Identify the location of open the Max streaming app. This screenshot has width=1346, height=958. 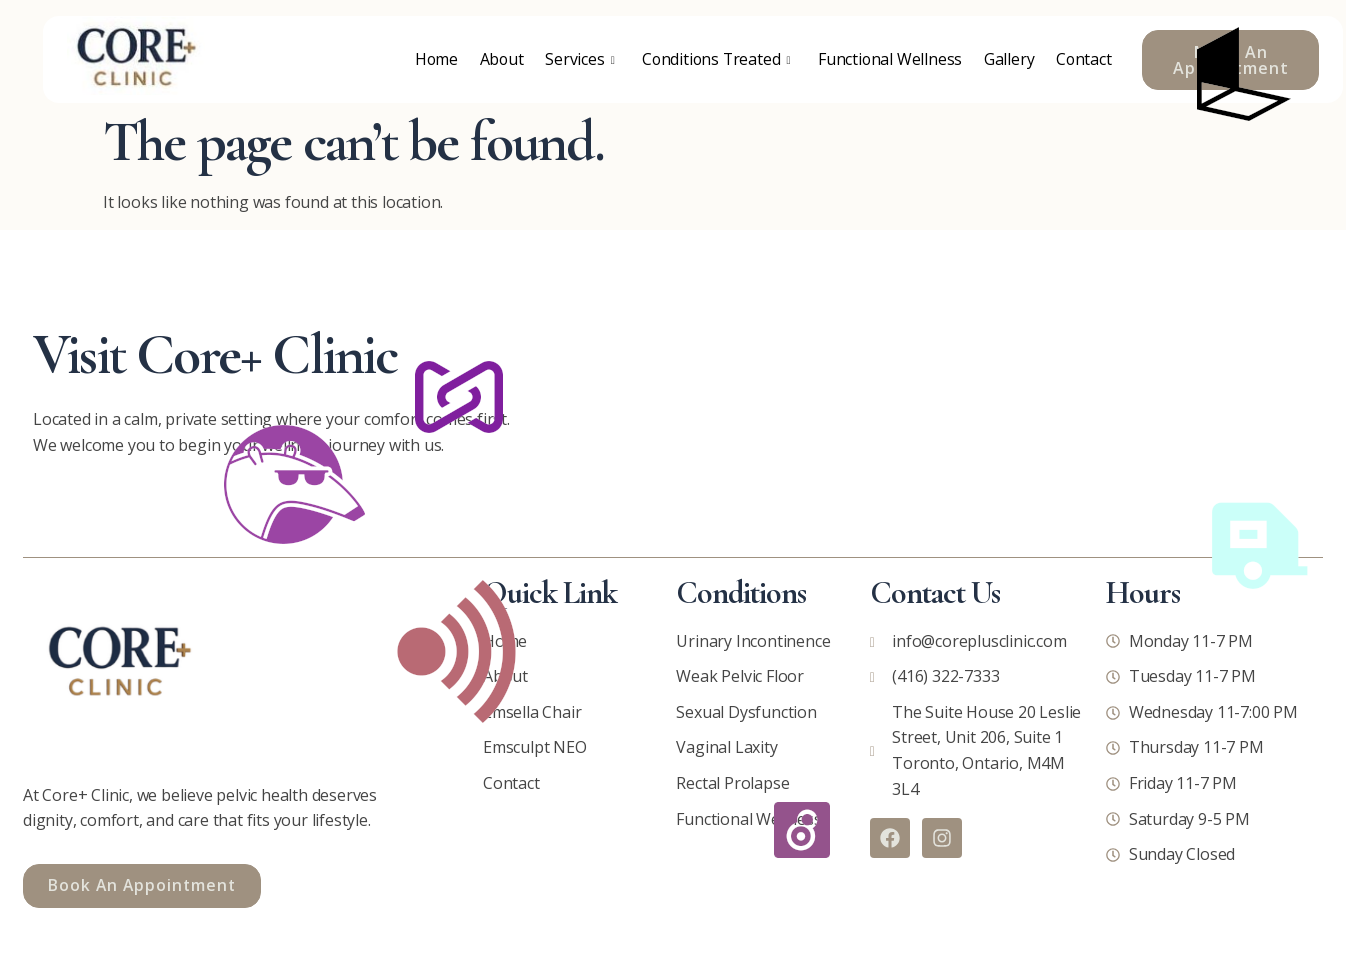
(802, 830).